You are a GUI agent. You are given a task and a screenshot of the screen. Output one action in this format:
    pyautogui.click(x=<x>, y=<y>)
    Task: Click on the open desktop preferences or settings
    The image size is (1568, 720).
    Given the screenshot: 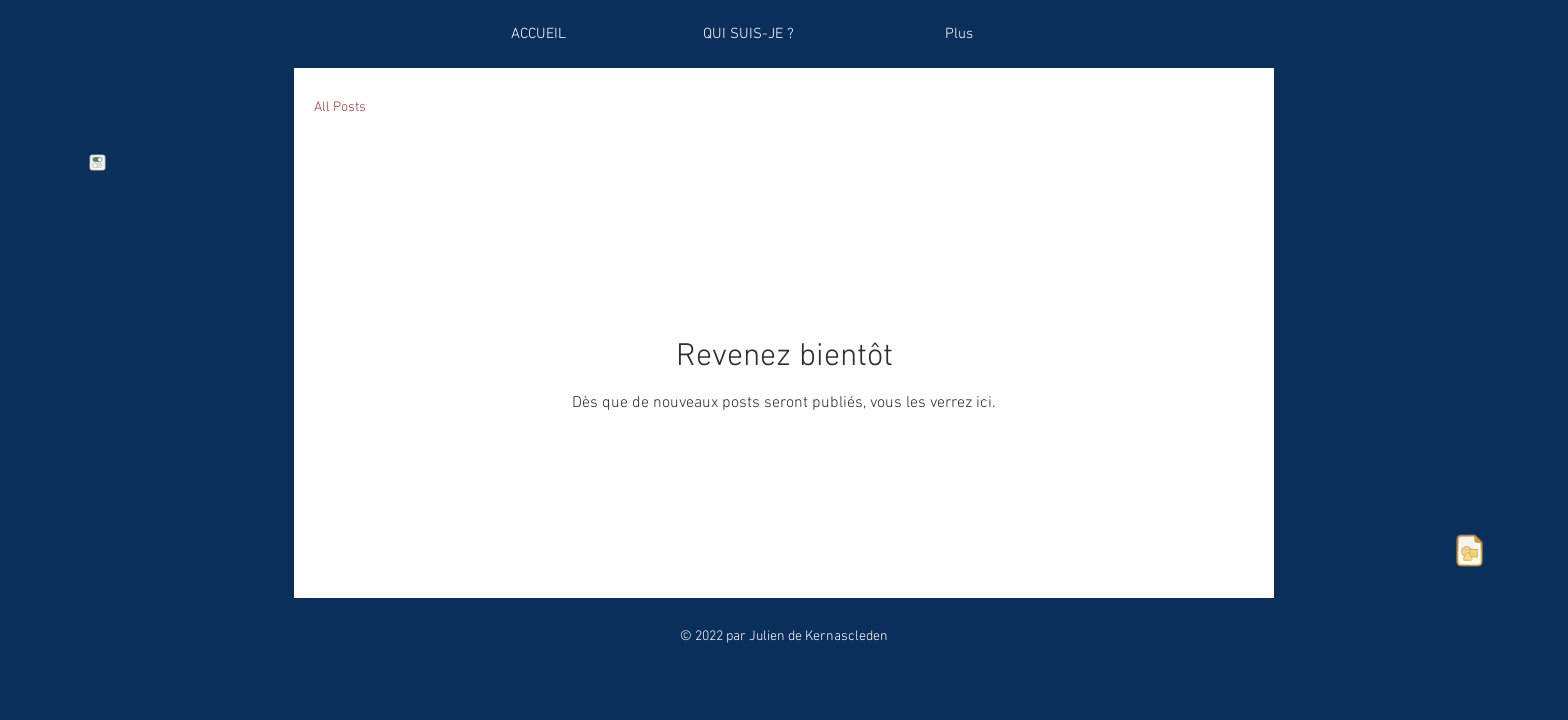 What is the action you would take?
    pyautogui.click(x=97, y=162)
    